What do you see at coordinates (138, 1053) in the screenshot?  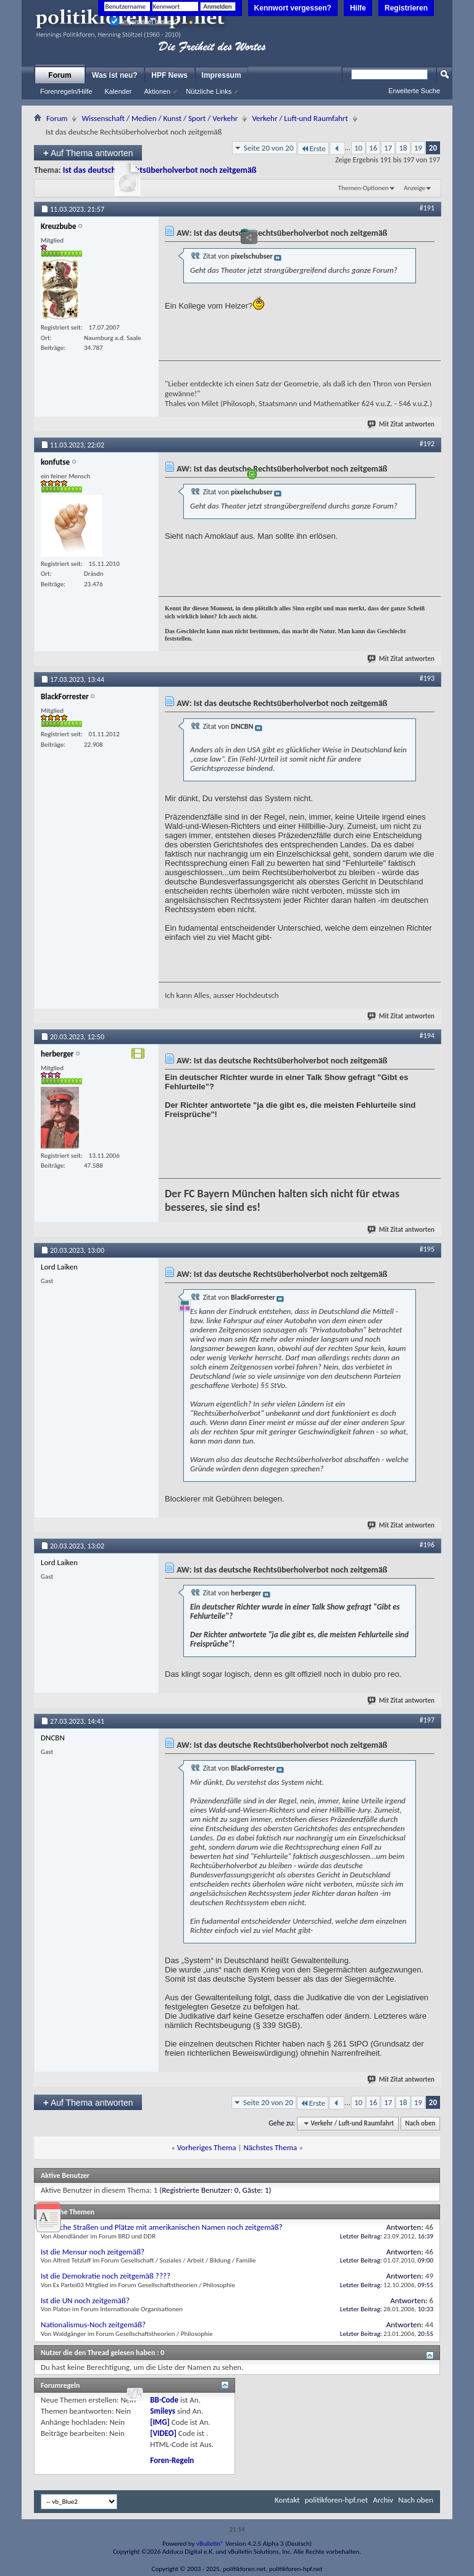 I see `open video player application` at bounding box center [138, 1053].